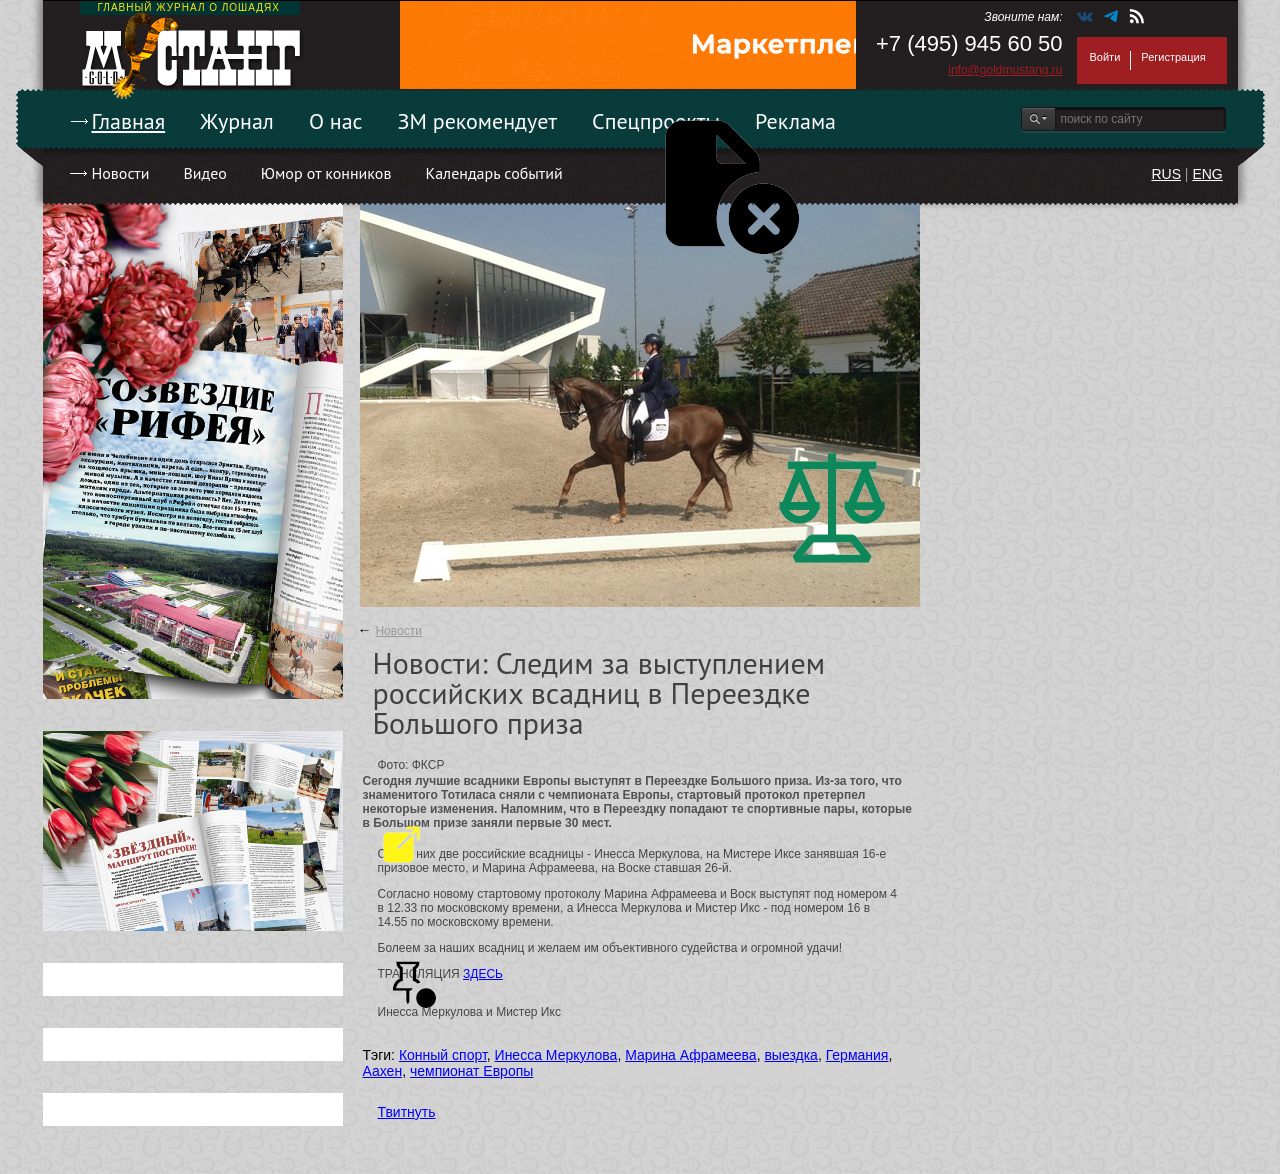 The width and height of the screenshot is (1280, 1174). Describe the element at coordinates (409, 981) in the screenshot. I see `pinned file with unsaved changes` at that location.